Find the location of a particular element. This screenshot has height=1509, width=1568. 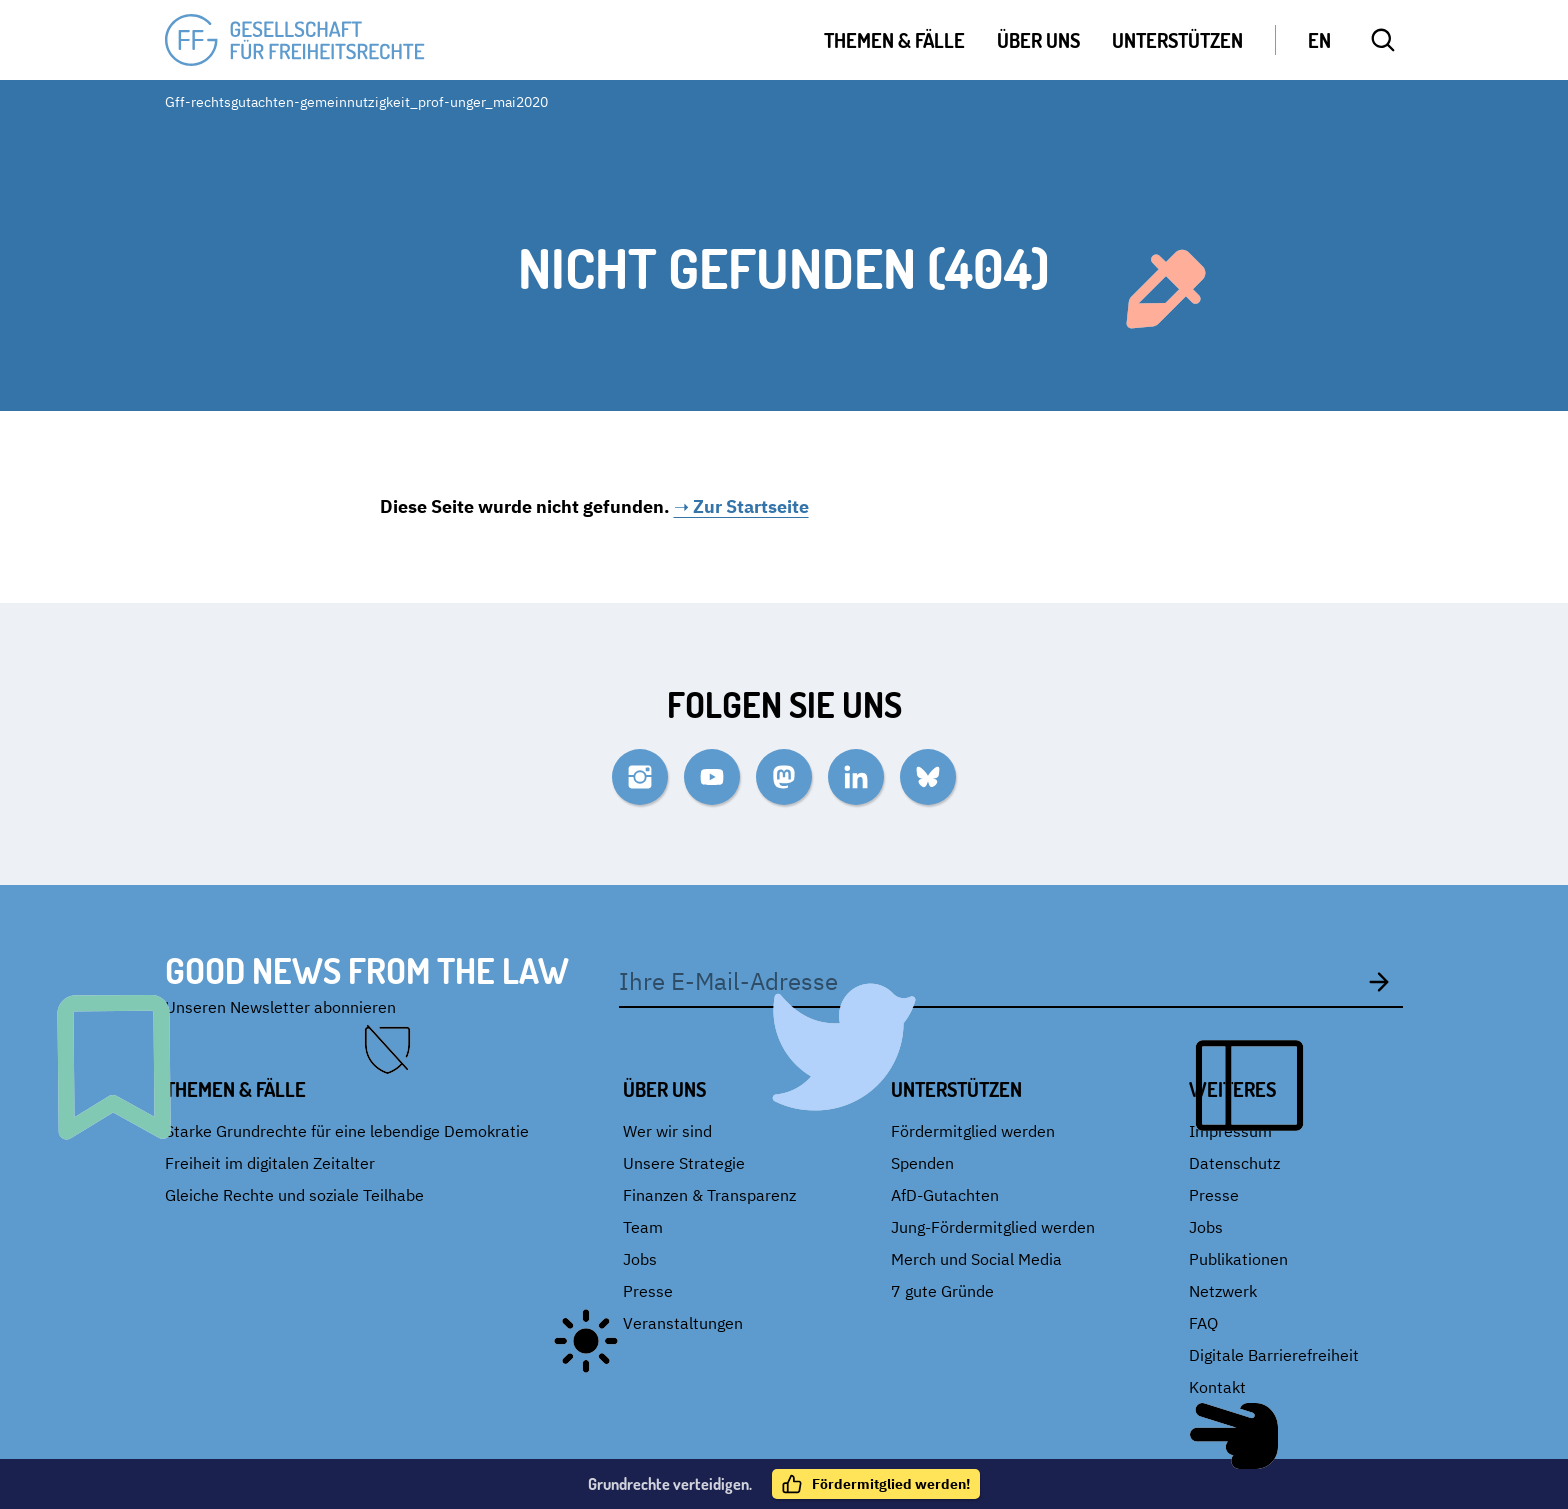

select scissors in rock-paper-scissors game is located at coordinates (1234, 1436).